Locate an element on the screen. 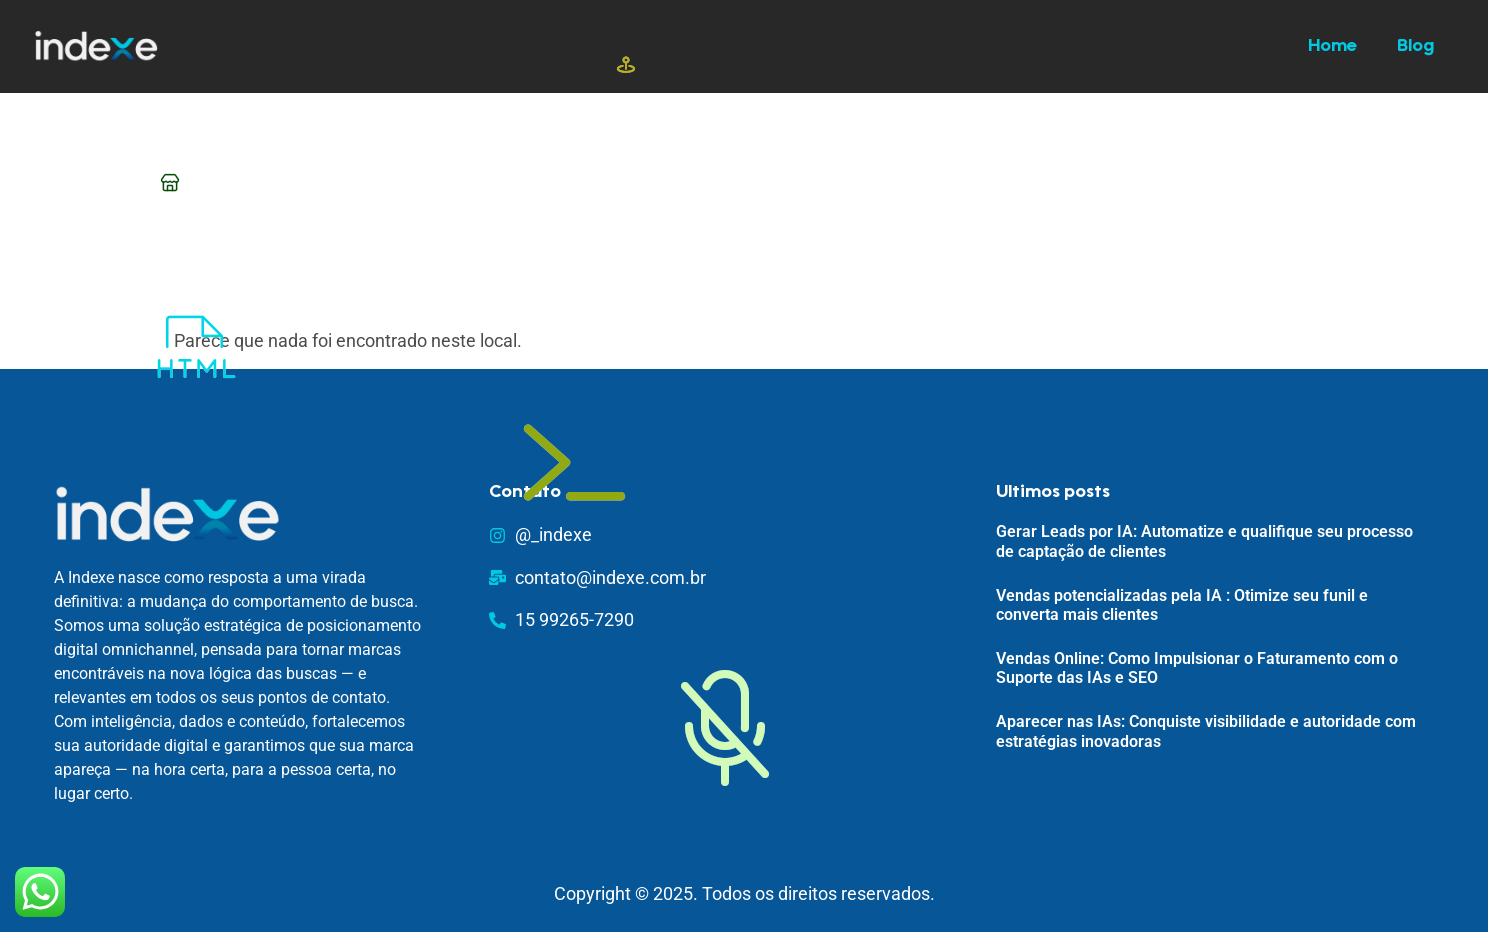 This screenshot has width=1488, height=932. browse or open the store is located at coordinates (170, 183).